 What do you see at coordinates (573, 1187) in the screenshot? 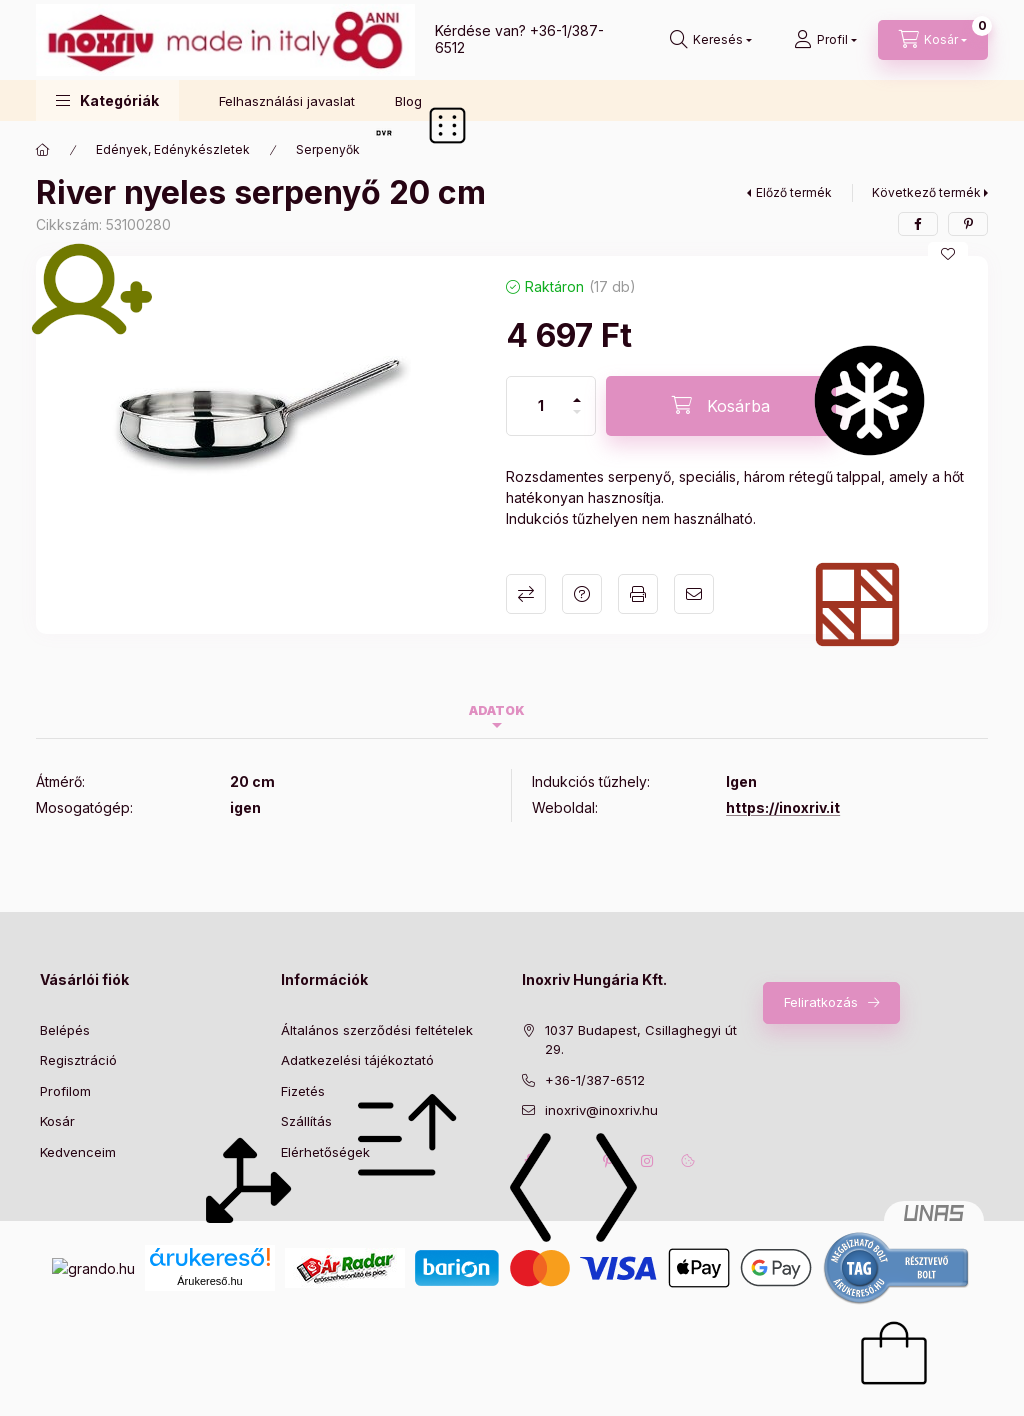
I see `view or edit source code` at bounding box center [573, 1187].